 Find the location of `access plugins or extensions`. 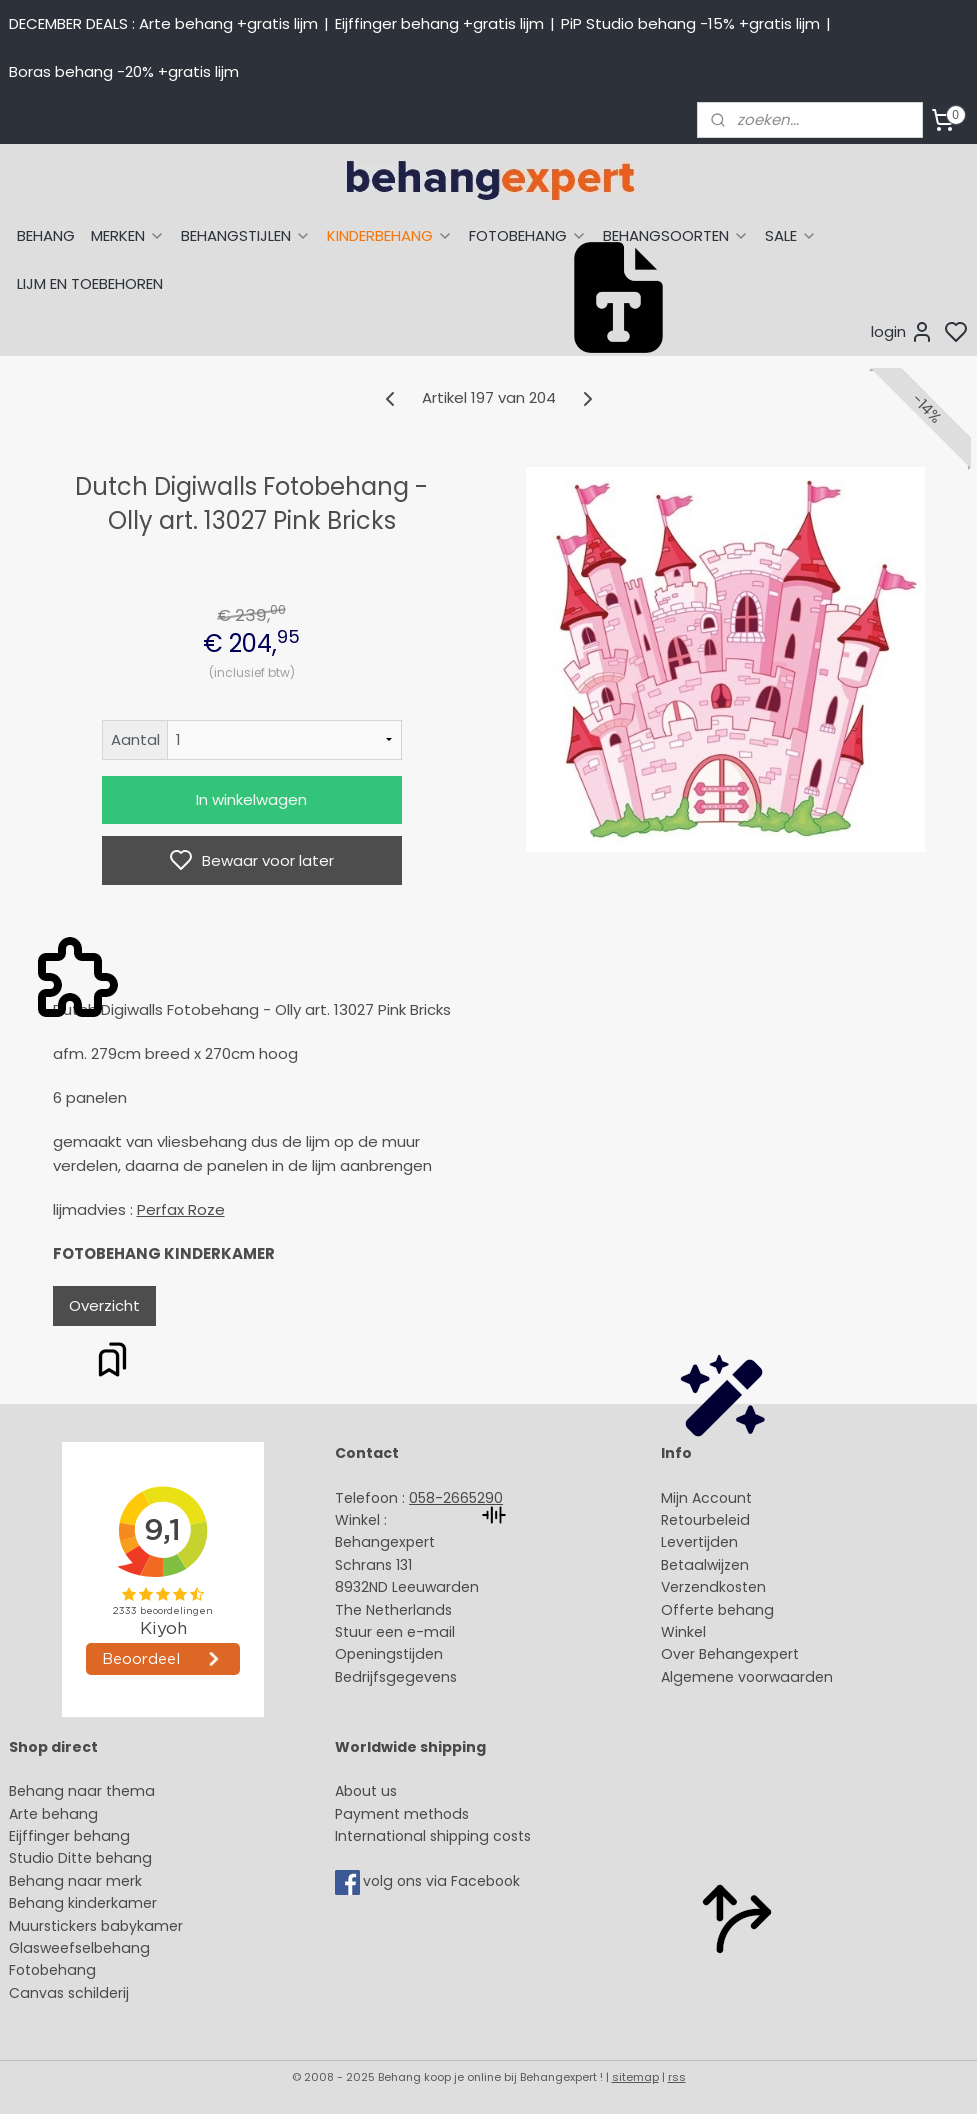

access plugins or extensions is located at coordinates (78, 977).